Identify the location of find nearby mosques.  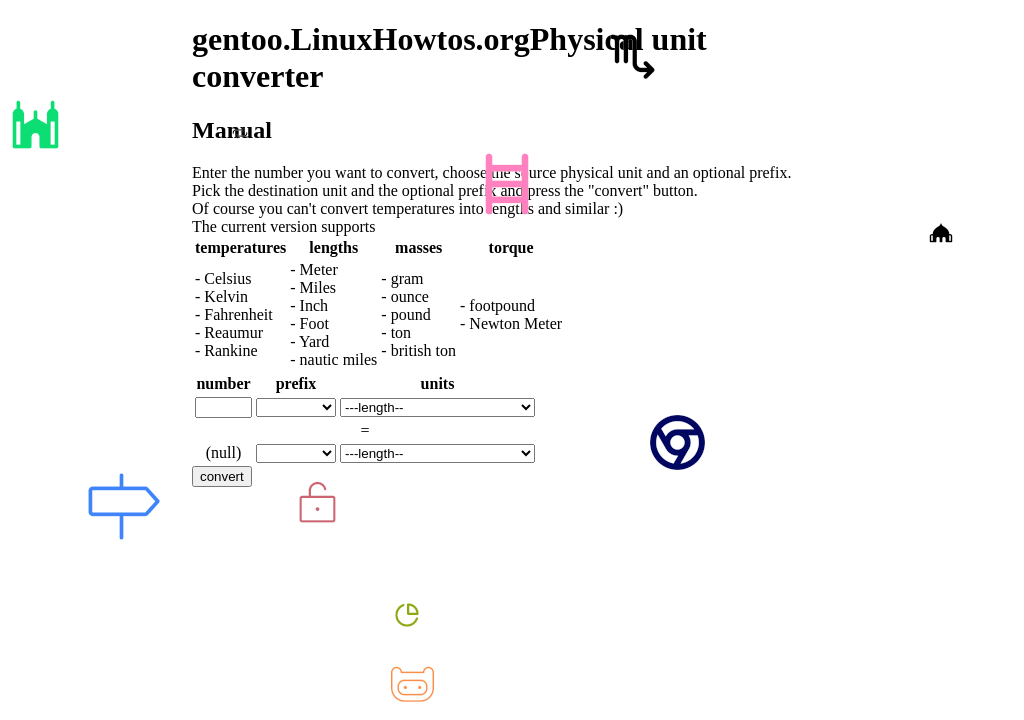
(941, 234).